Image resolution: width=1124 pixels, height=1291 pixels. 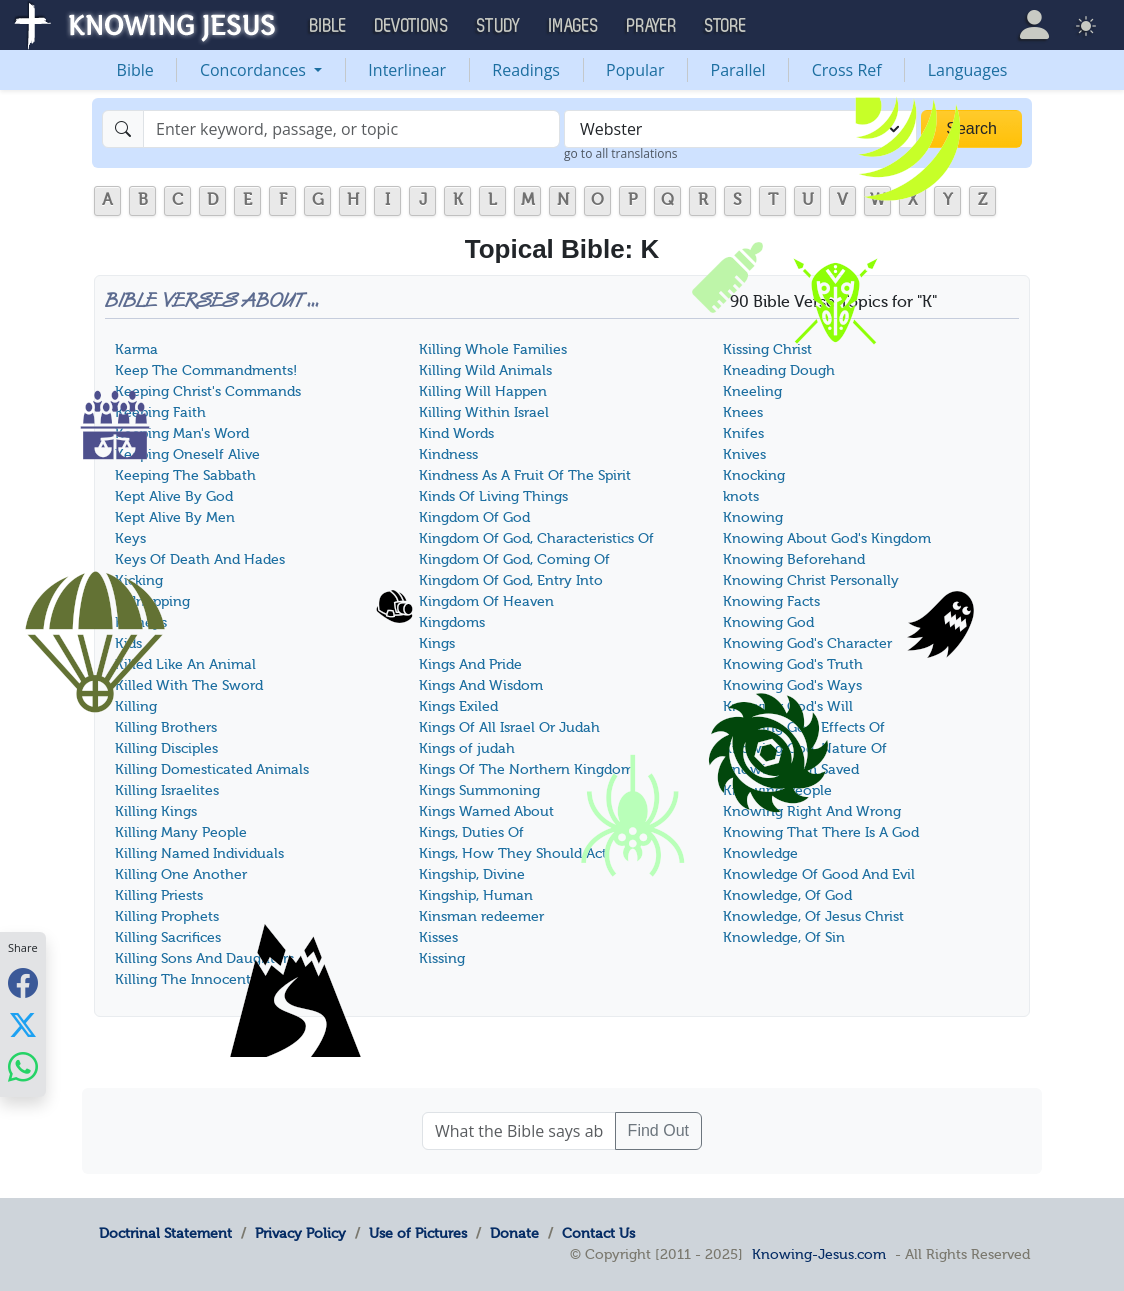 What do you see at coordinates (727, 277) in the screenshot?
I see `track baby feeding schedule` at bounding box center [727, 277].